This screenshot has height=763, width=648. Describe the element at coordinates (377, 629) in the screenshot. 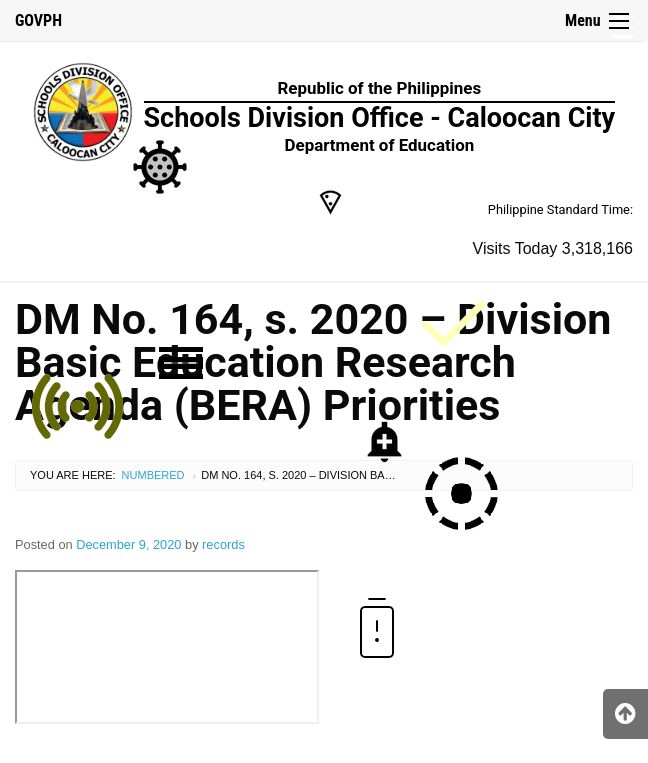

I see `indicates low battery warning` at that location.